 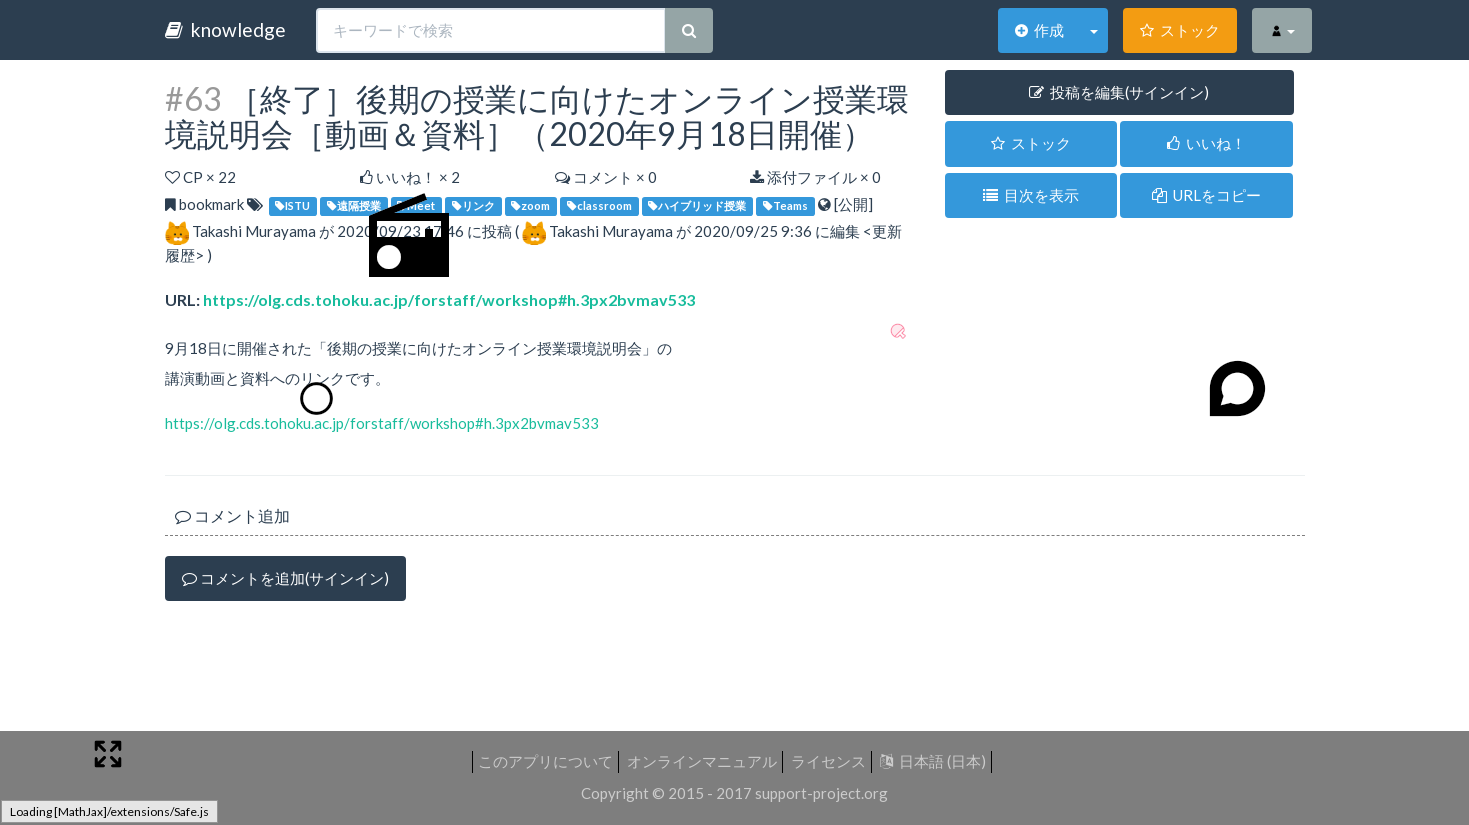 I want to click on expand to fullscreen mode, so click(x=108, y=754).